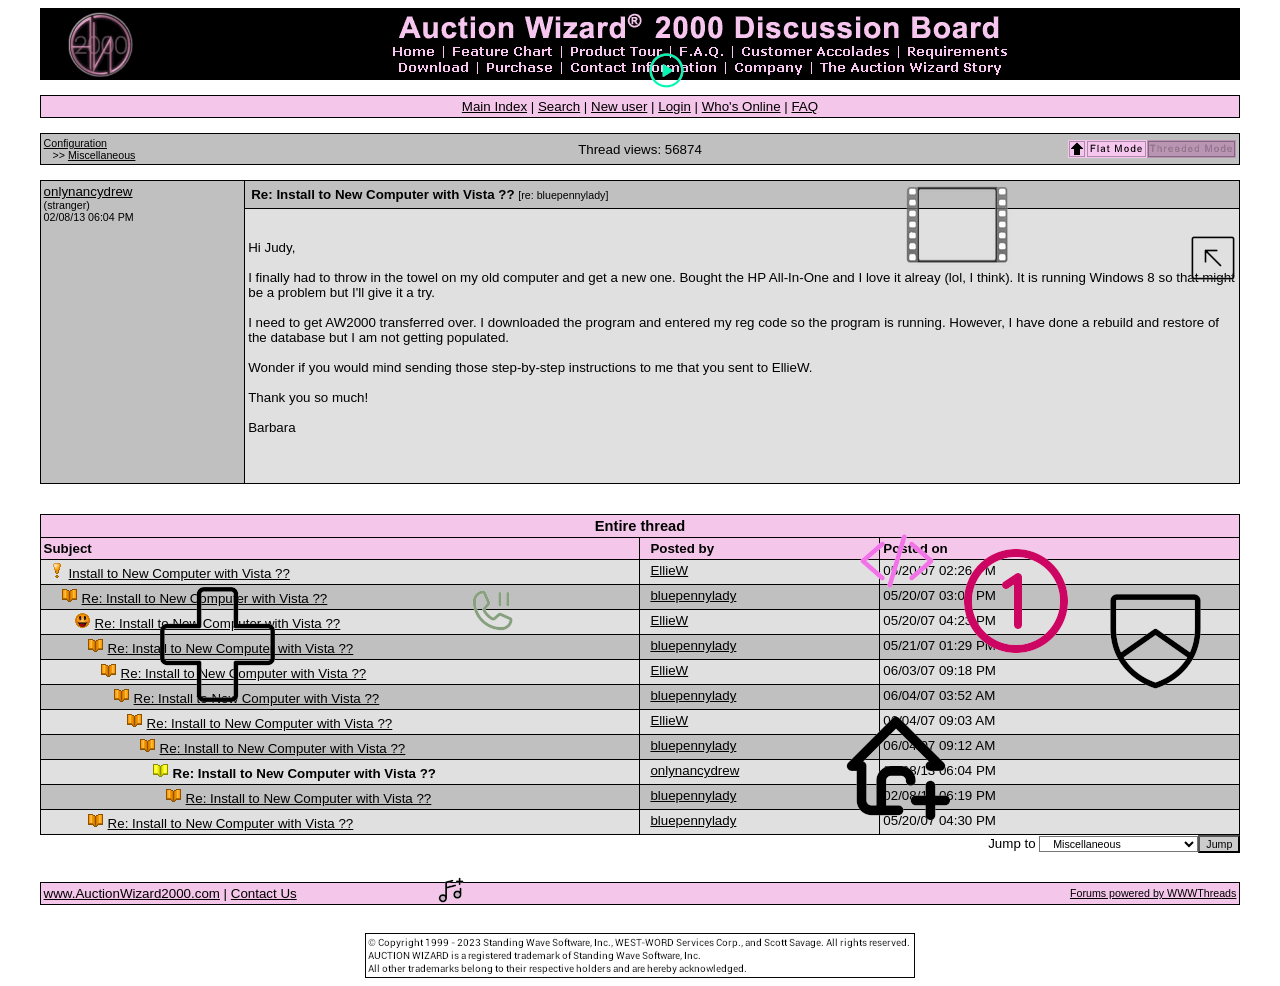  Describe the element at coordinates (1213, 258) in the screenshot. I see `navigate to previous or parent section` at that location.